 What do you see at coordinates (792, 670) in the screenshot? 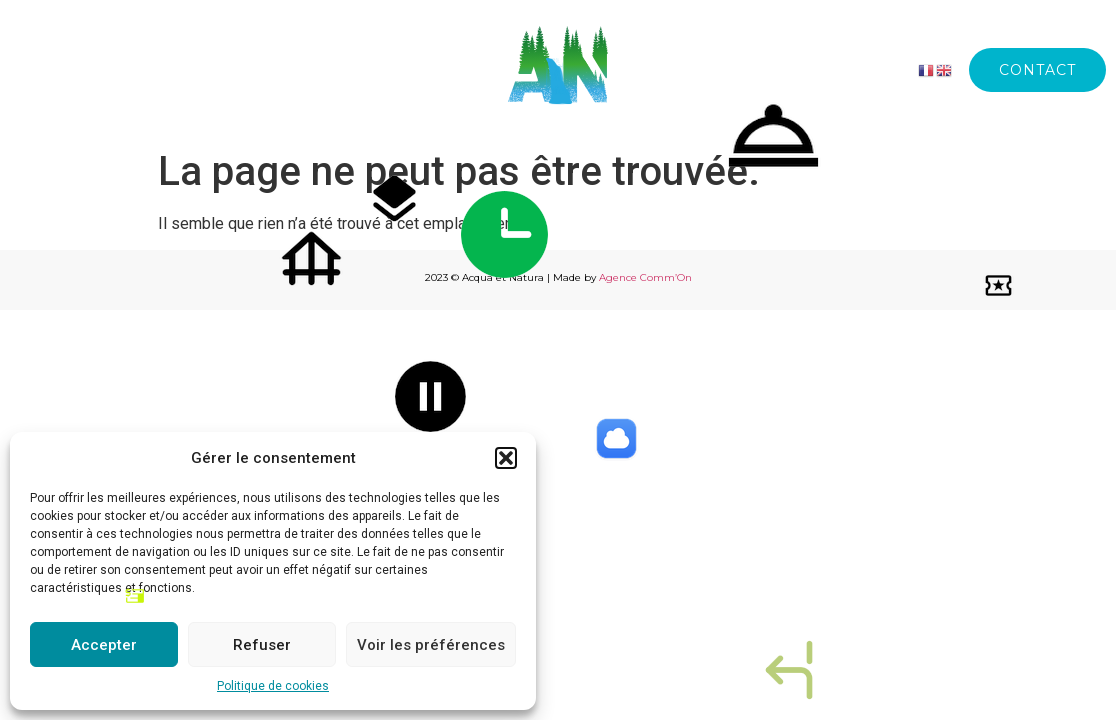
I see `take the next left turn` at bounding box center [792, 670].